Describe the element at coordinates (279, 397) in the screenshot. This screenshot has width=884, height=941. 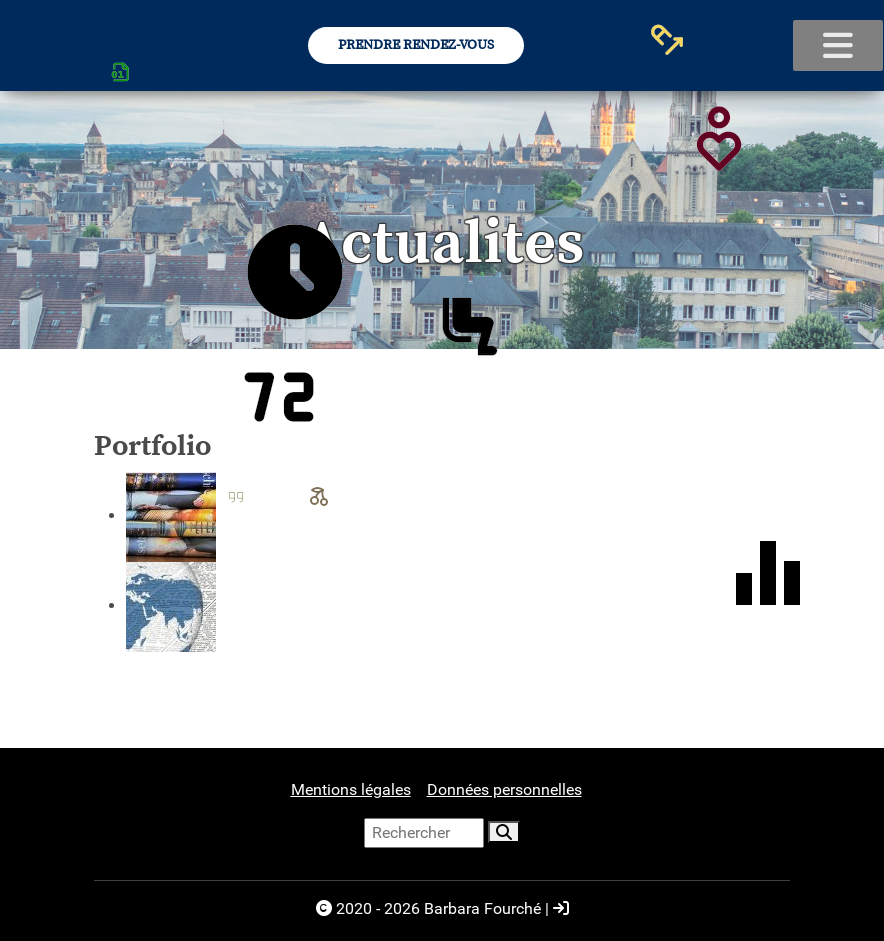
I see `indicates item number 72 in a list or sequence` at that location.